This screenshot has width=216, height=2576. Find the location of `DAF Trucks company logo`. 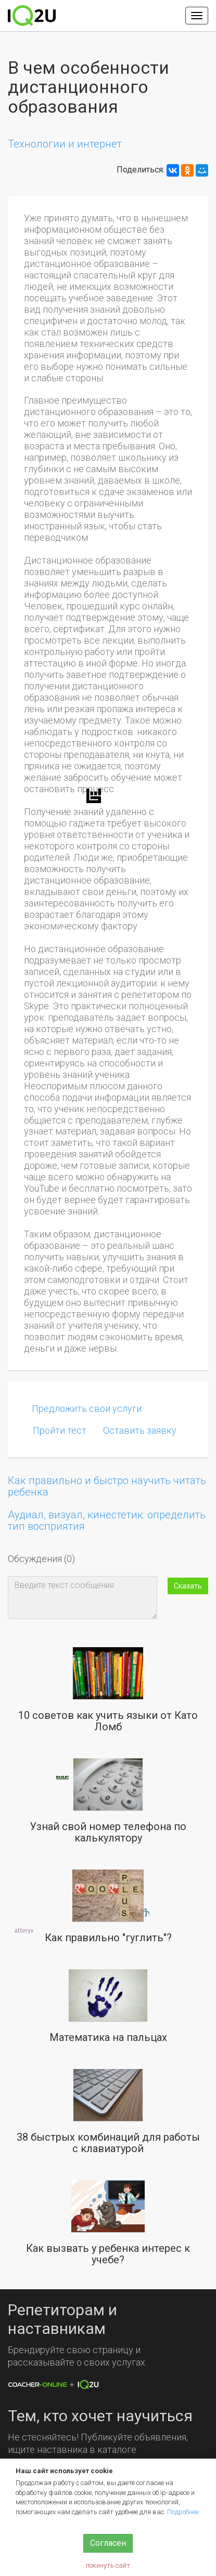

DAF Trucks company logo is located at coordinates (62, 1778).